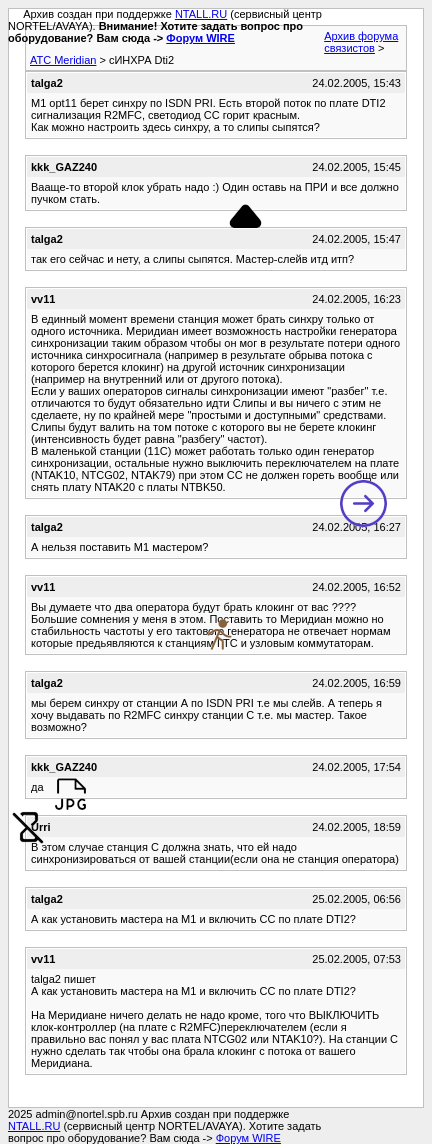  I want to click on view or open a JPG image file, so click(71, 795).